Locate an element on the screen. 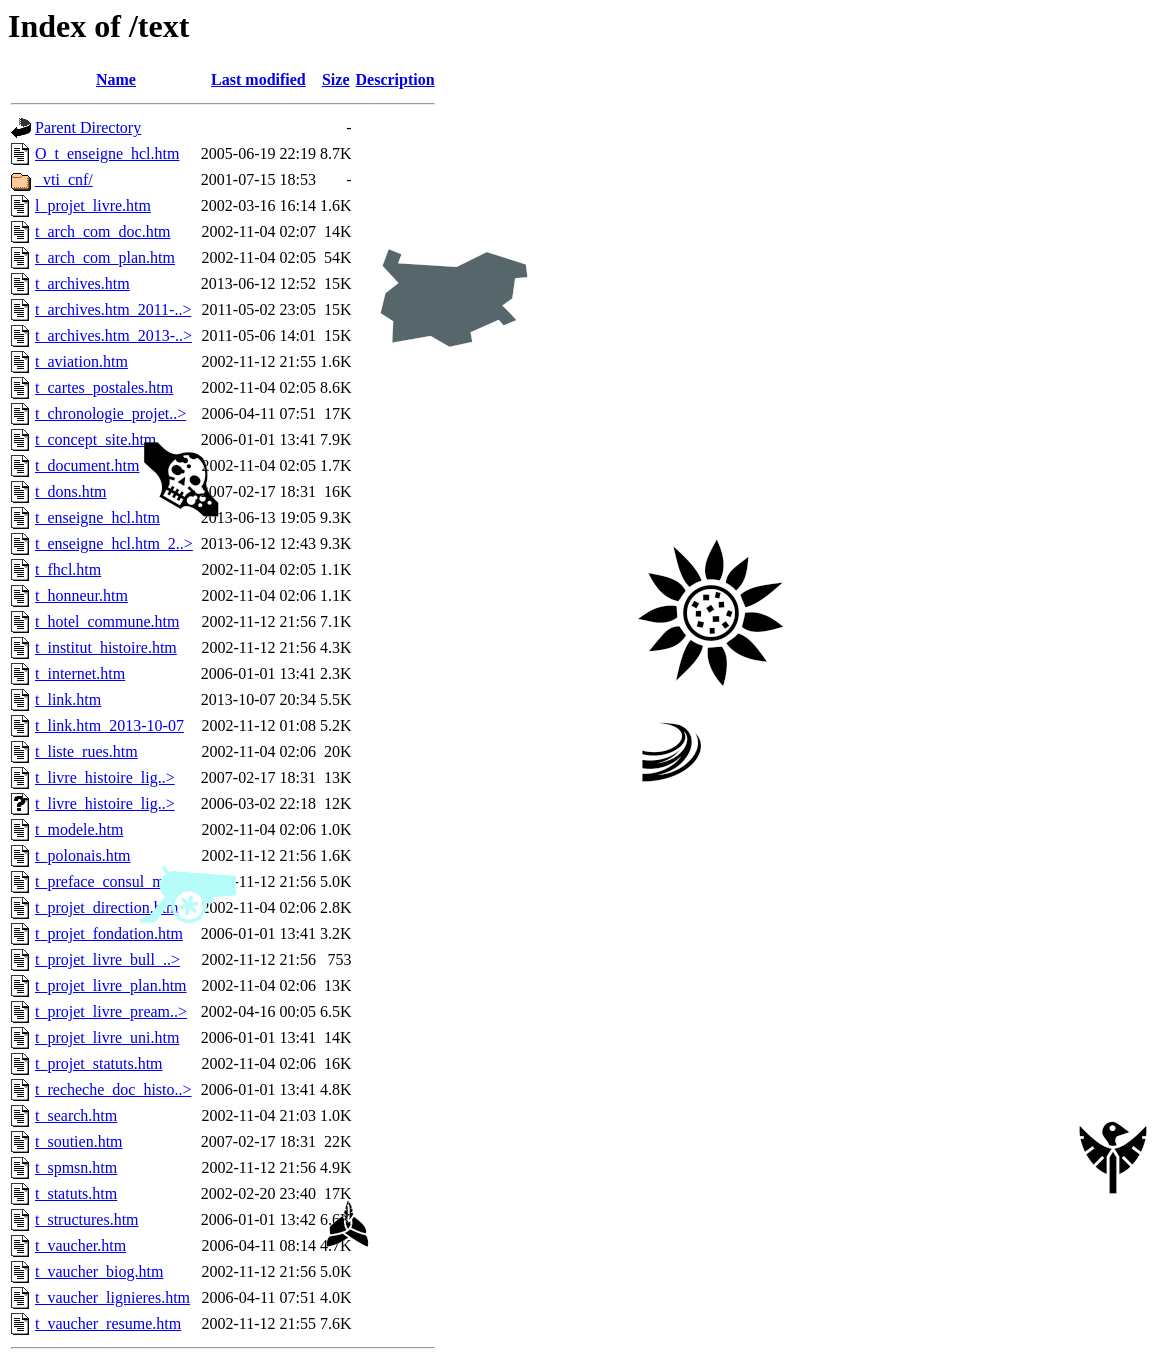 The image size is (1155, 1368). indicates a wind or air-based attack ability is located at coordinates (671, 752).